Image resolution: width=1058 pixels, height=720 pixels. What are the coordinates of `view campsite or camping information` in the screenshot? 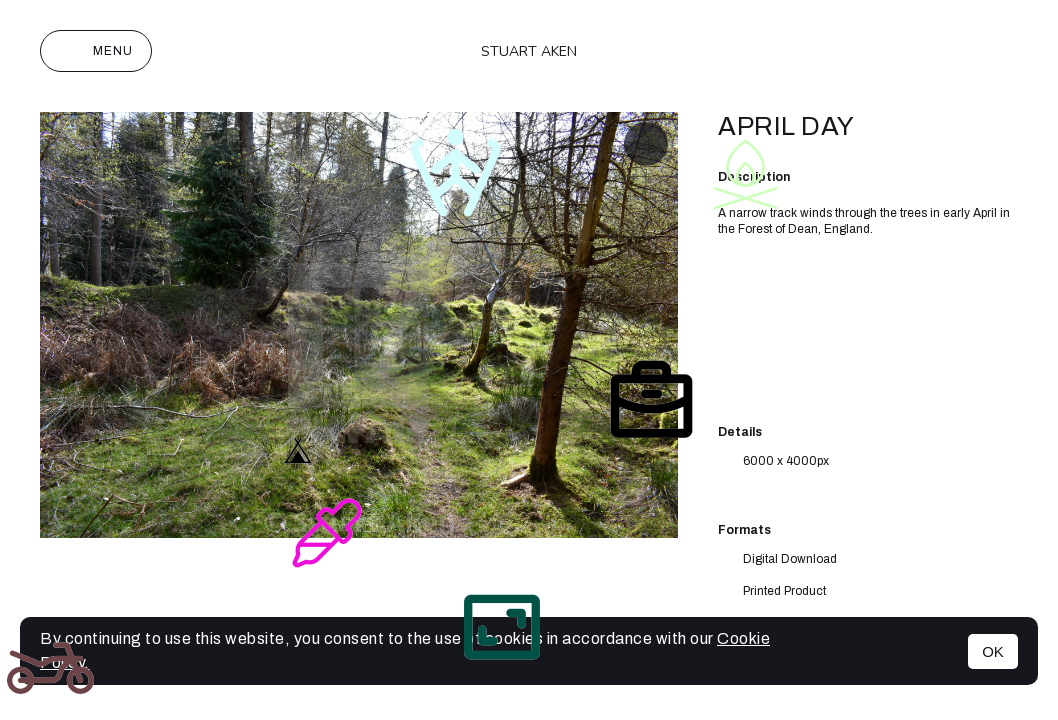 It's located at (298, 452).